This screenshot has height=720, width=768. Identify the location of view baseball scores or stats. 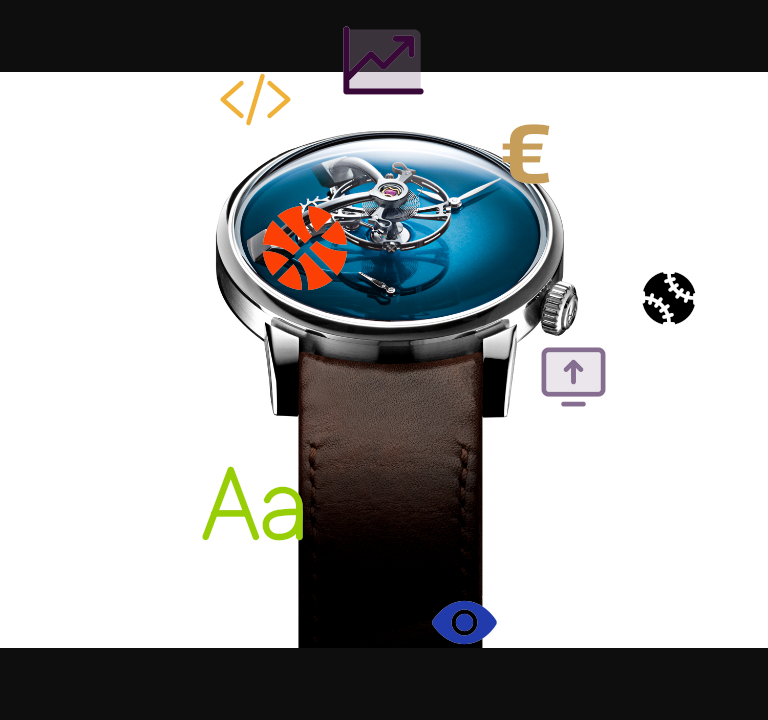
(669, 298).